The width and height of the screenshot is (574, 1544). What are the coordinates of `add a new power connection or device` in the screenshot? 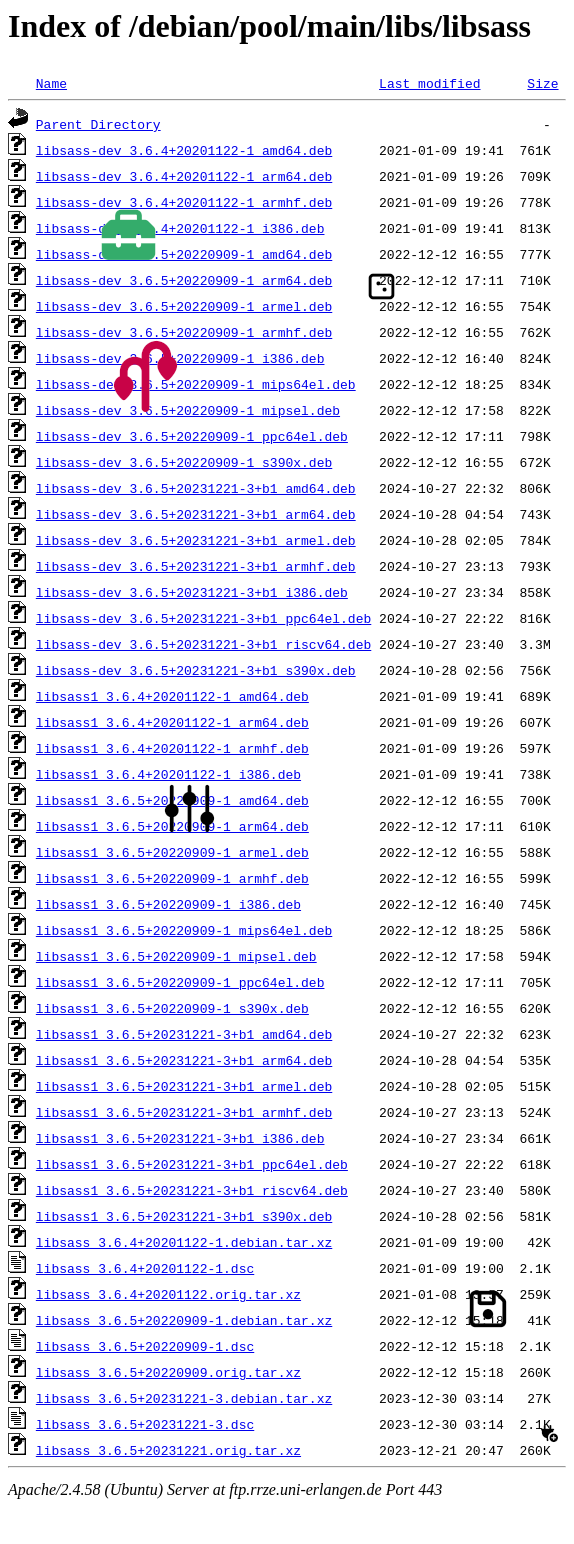 It's located at (548, 1433).